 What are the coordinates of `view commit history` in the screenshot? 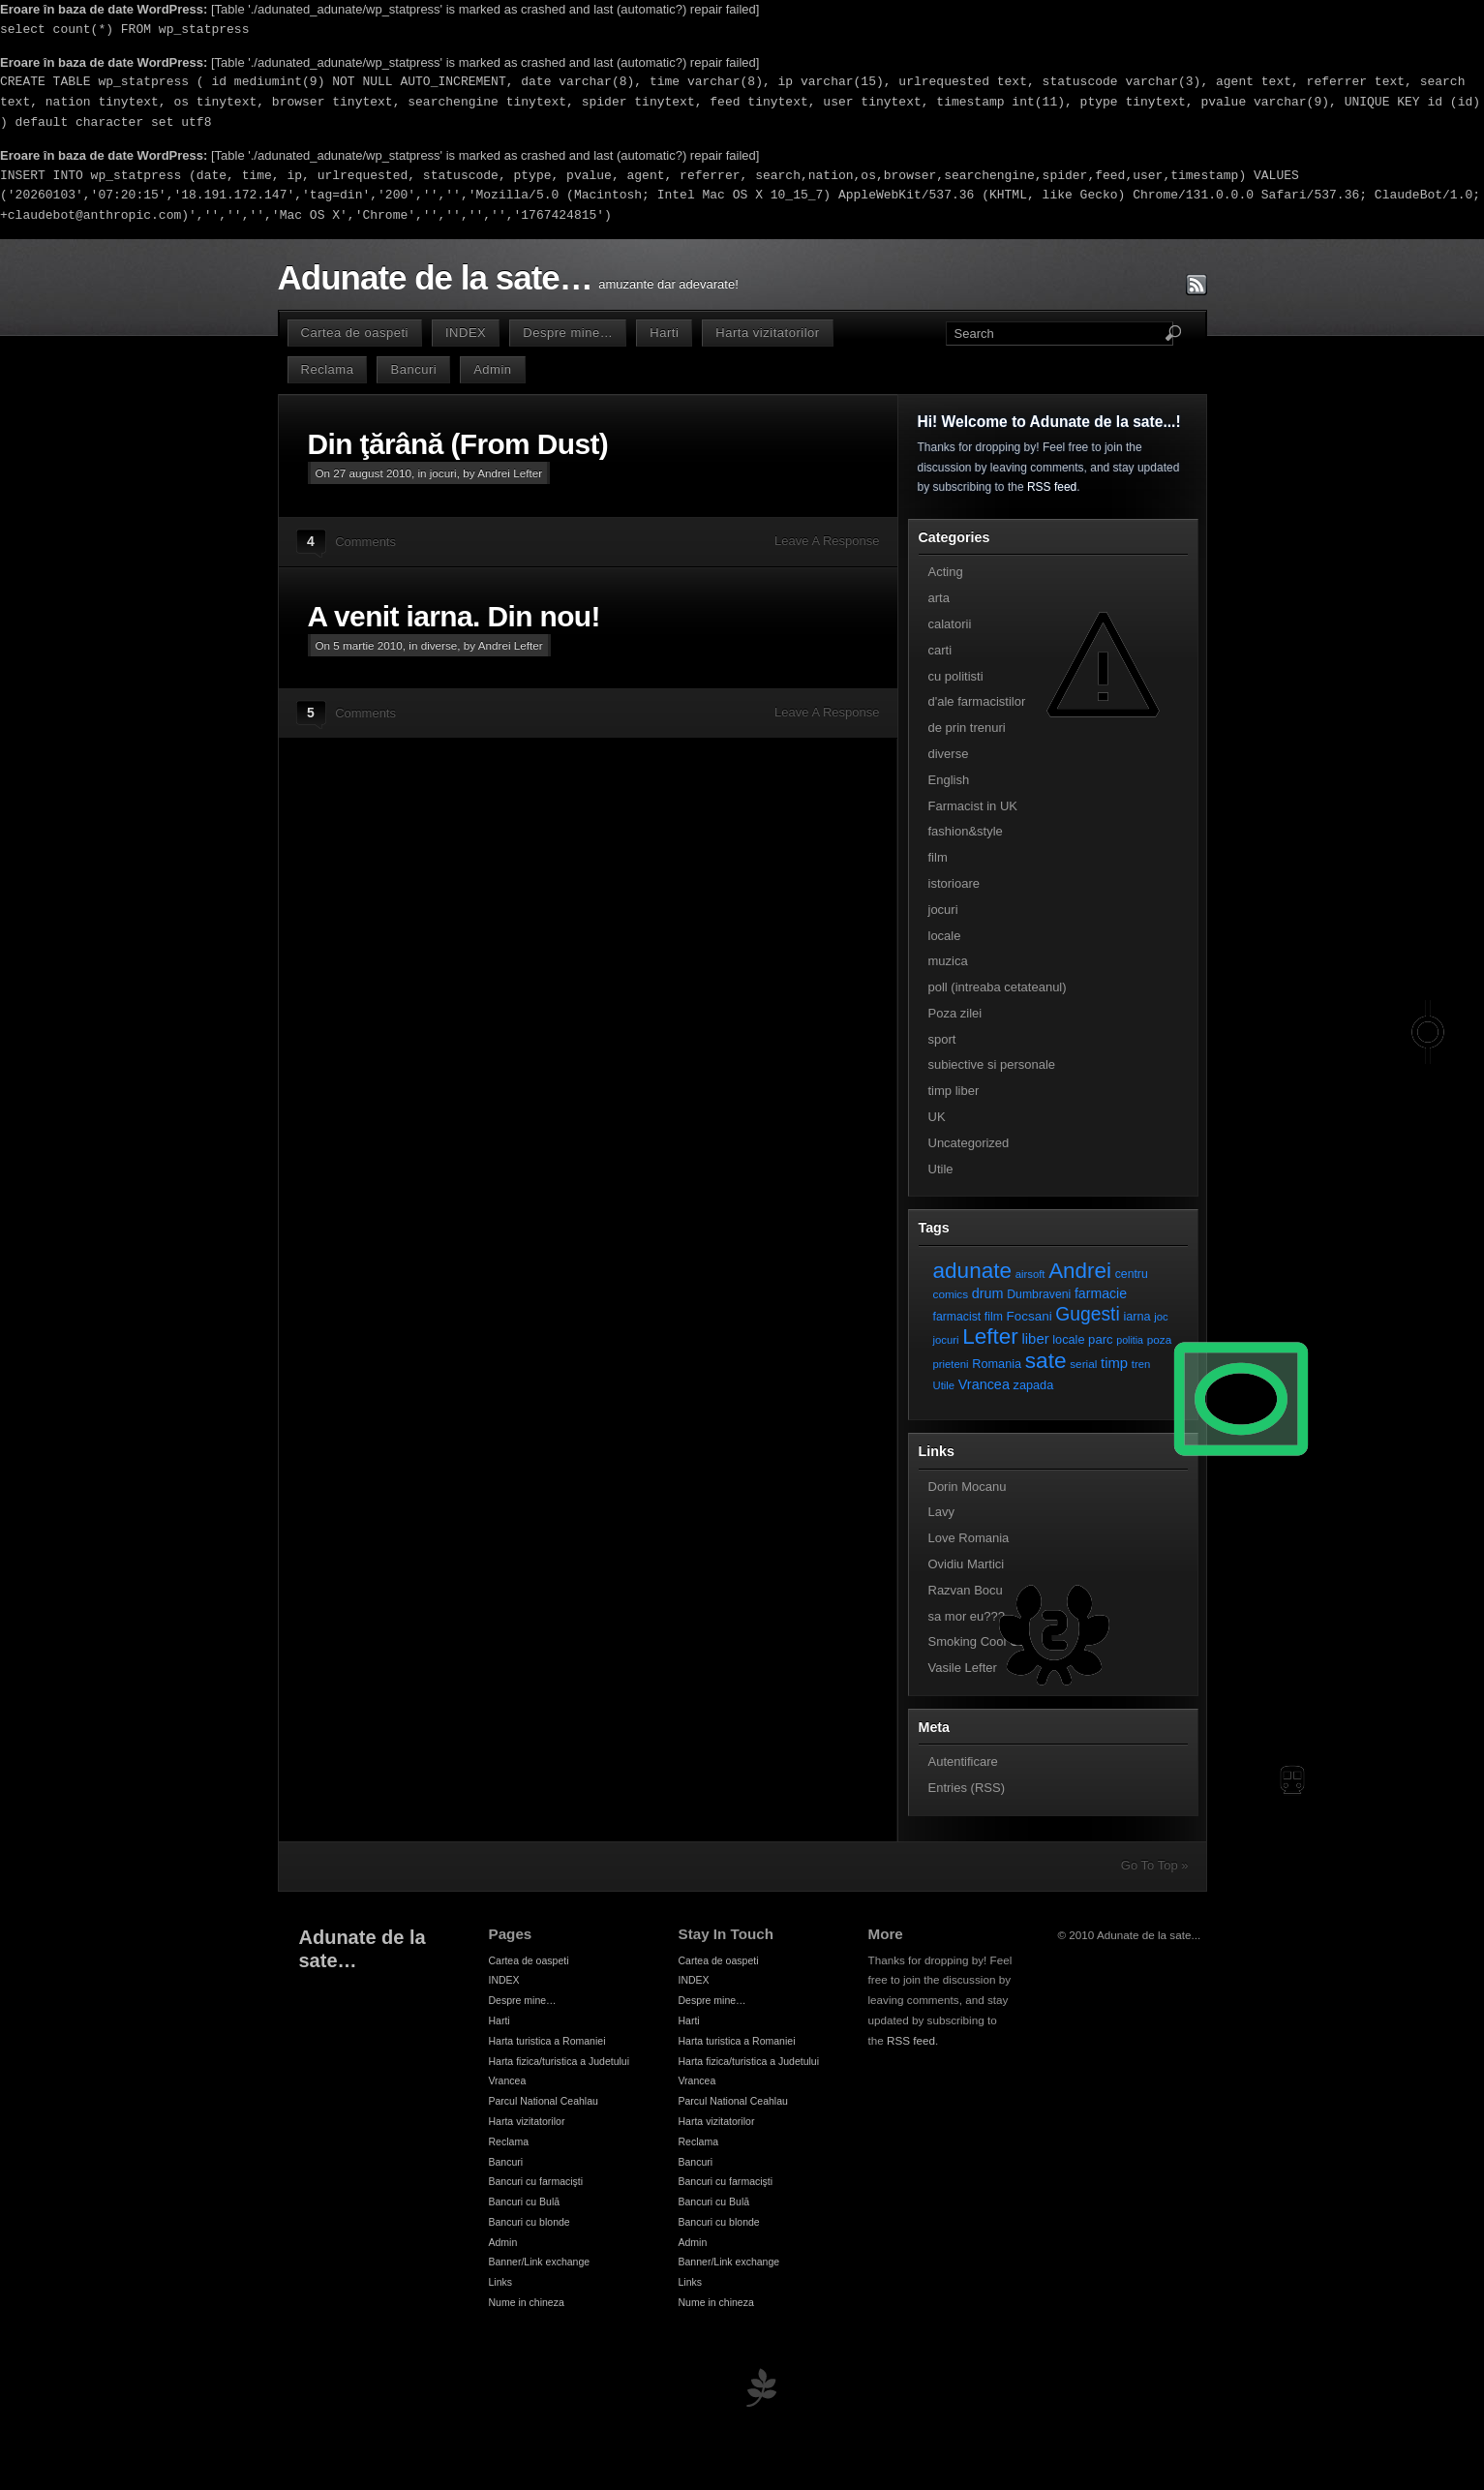 It's located at (1428, 1032).